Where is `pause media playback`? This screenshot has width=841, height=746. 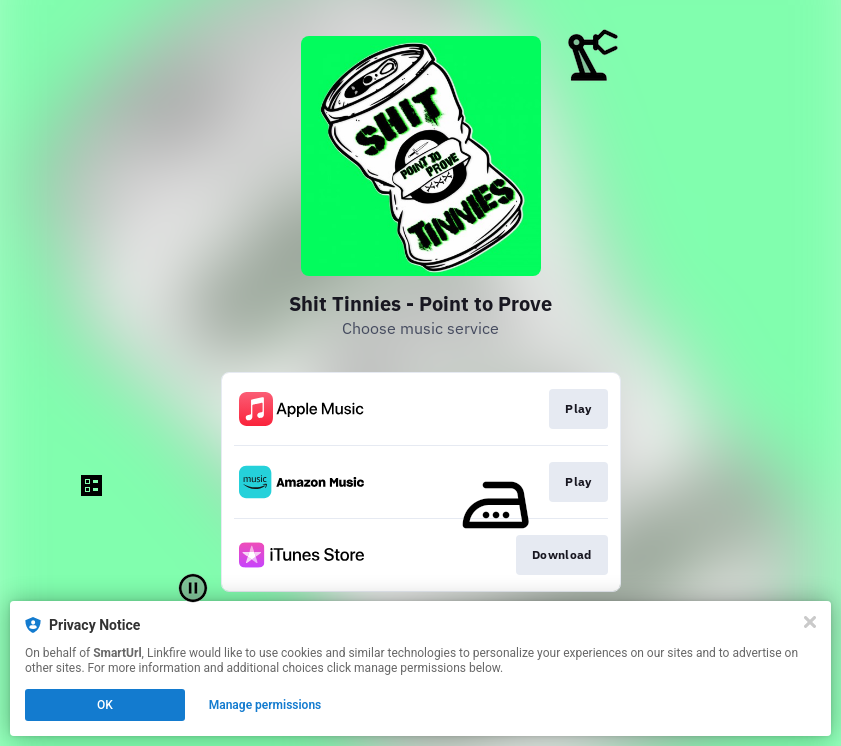 pause media playback is located at coordinates (193, 588).